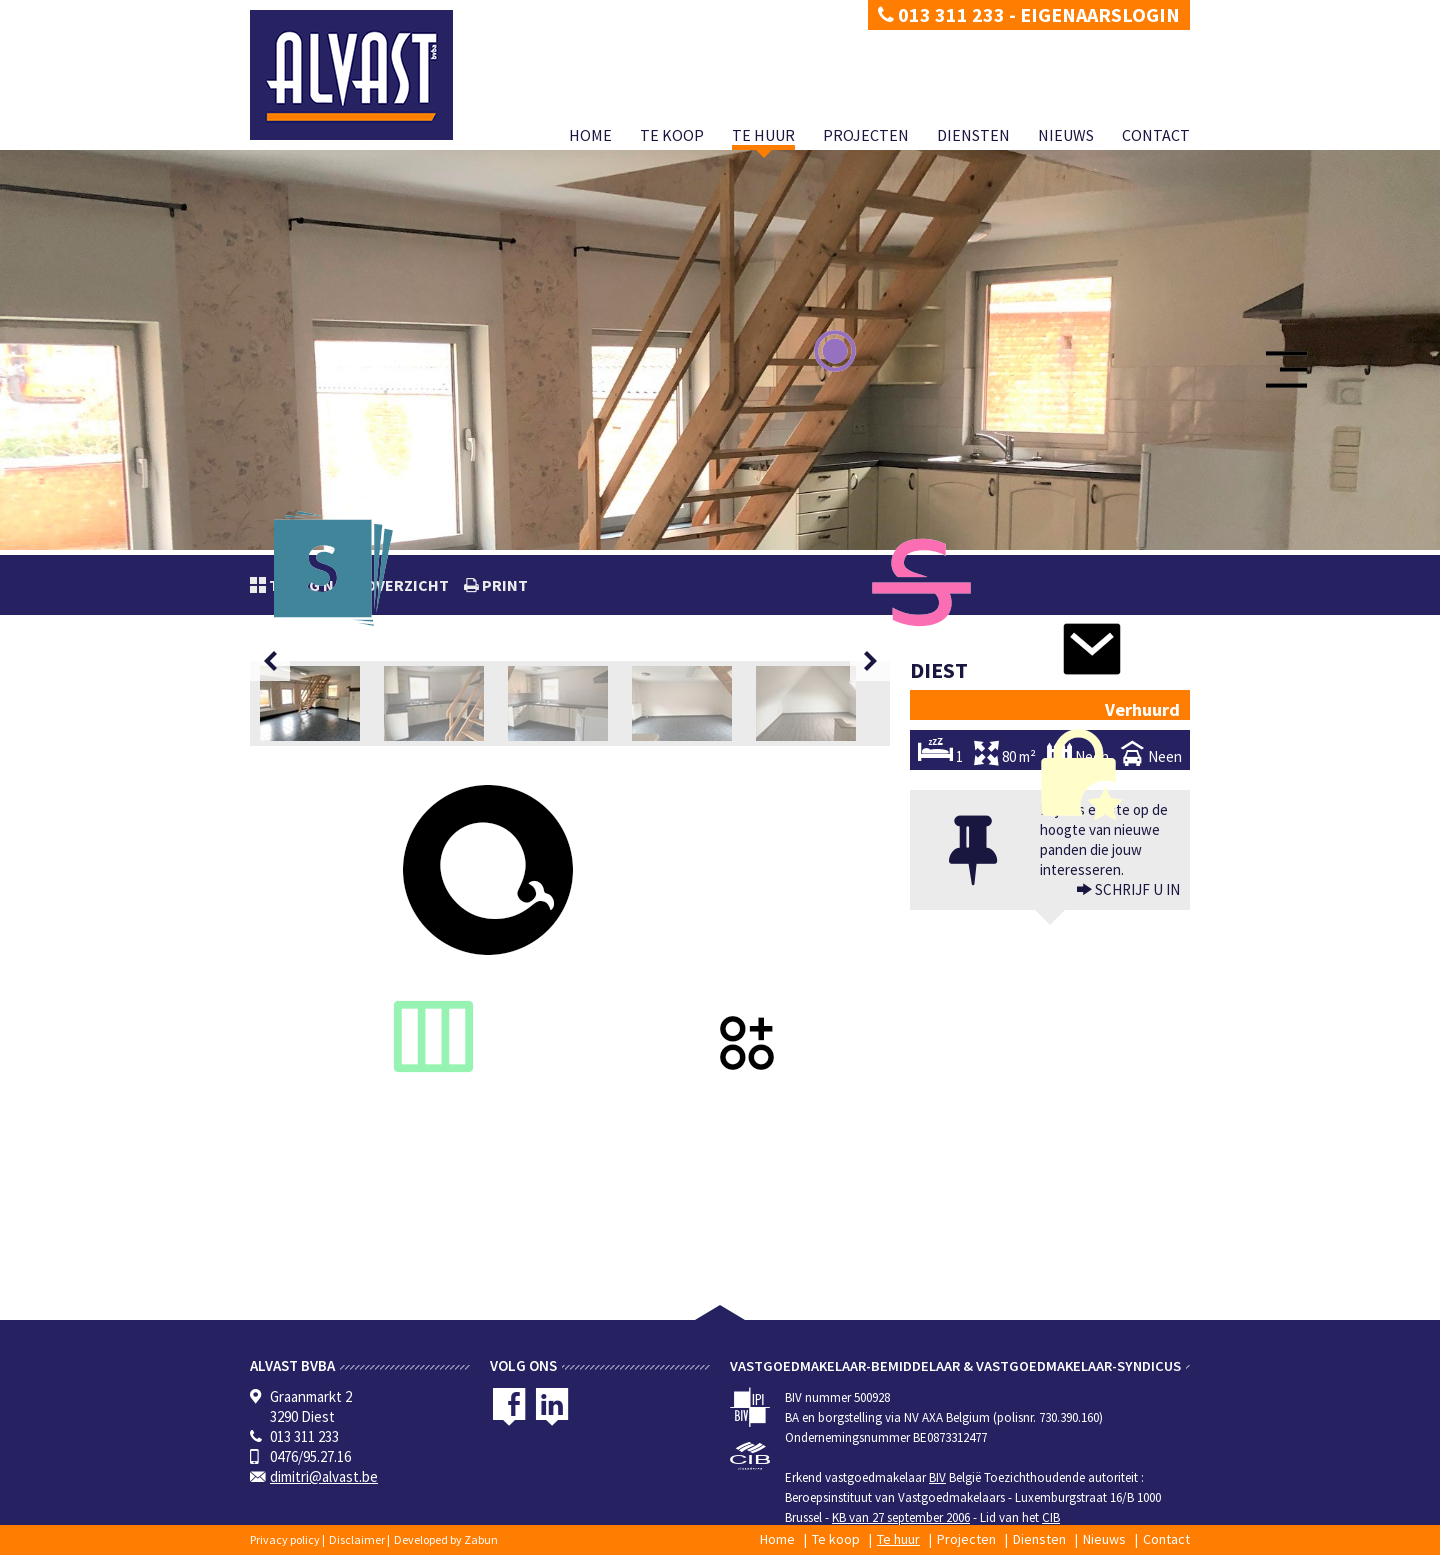 The height and width of the screenshot is (1555, 1440). What do you see at coordinates (1286, 369) in the screenshot?
I see `open navigation menu` at bounding box center [1286, 369].